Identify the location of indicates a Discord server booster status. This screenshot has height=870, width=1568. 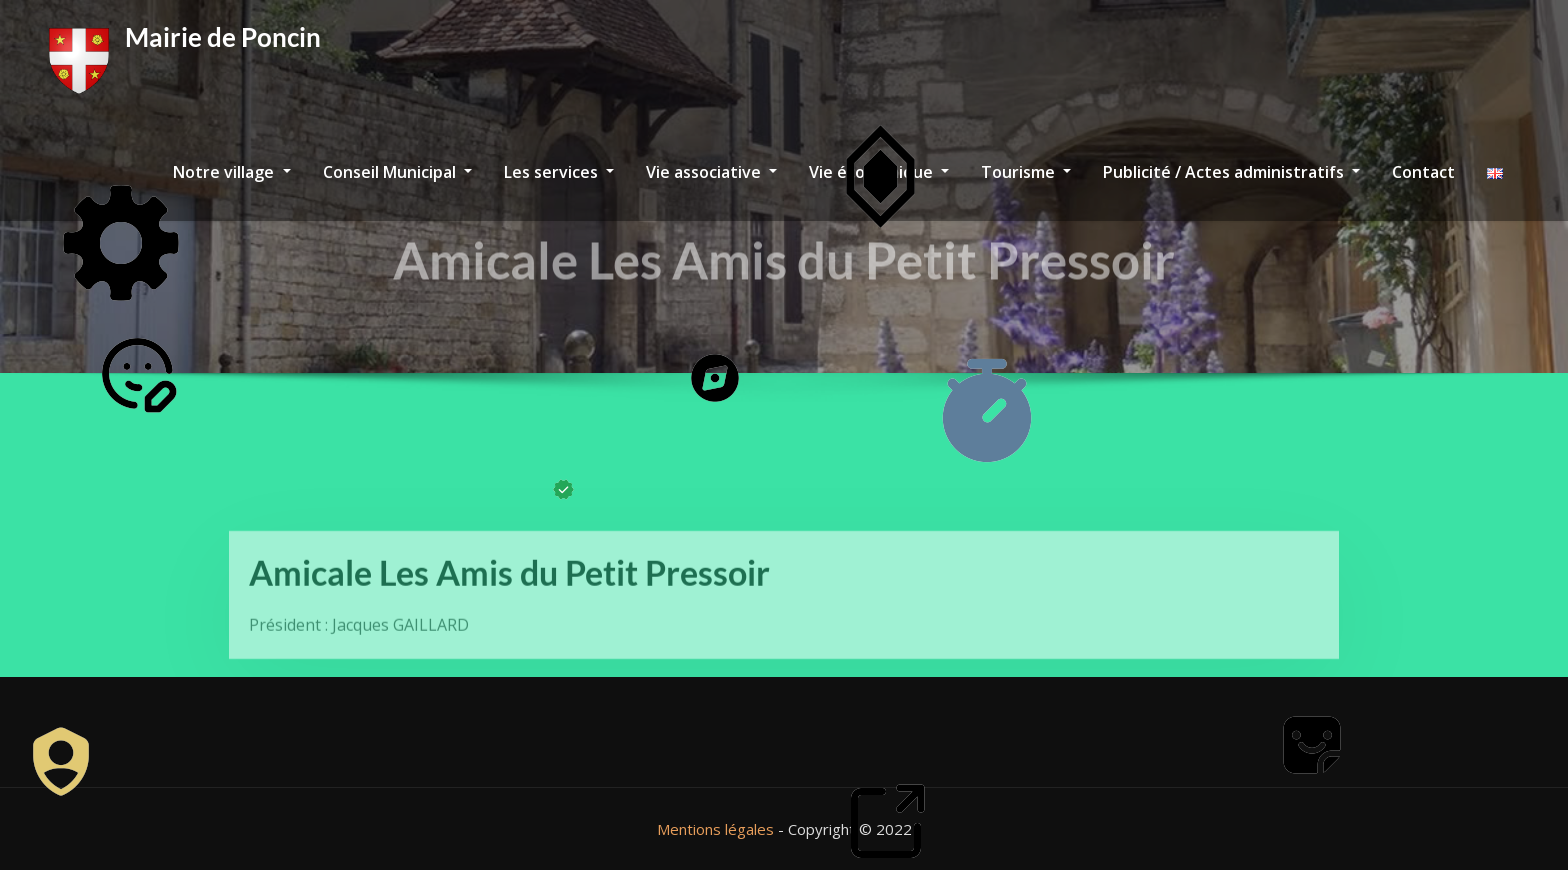
(880, 176).